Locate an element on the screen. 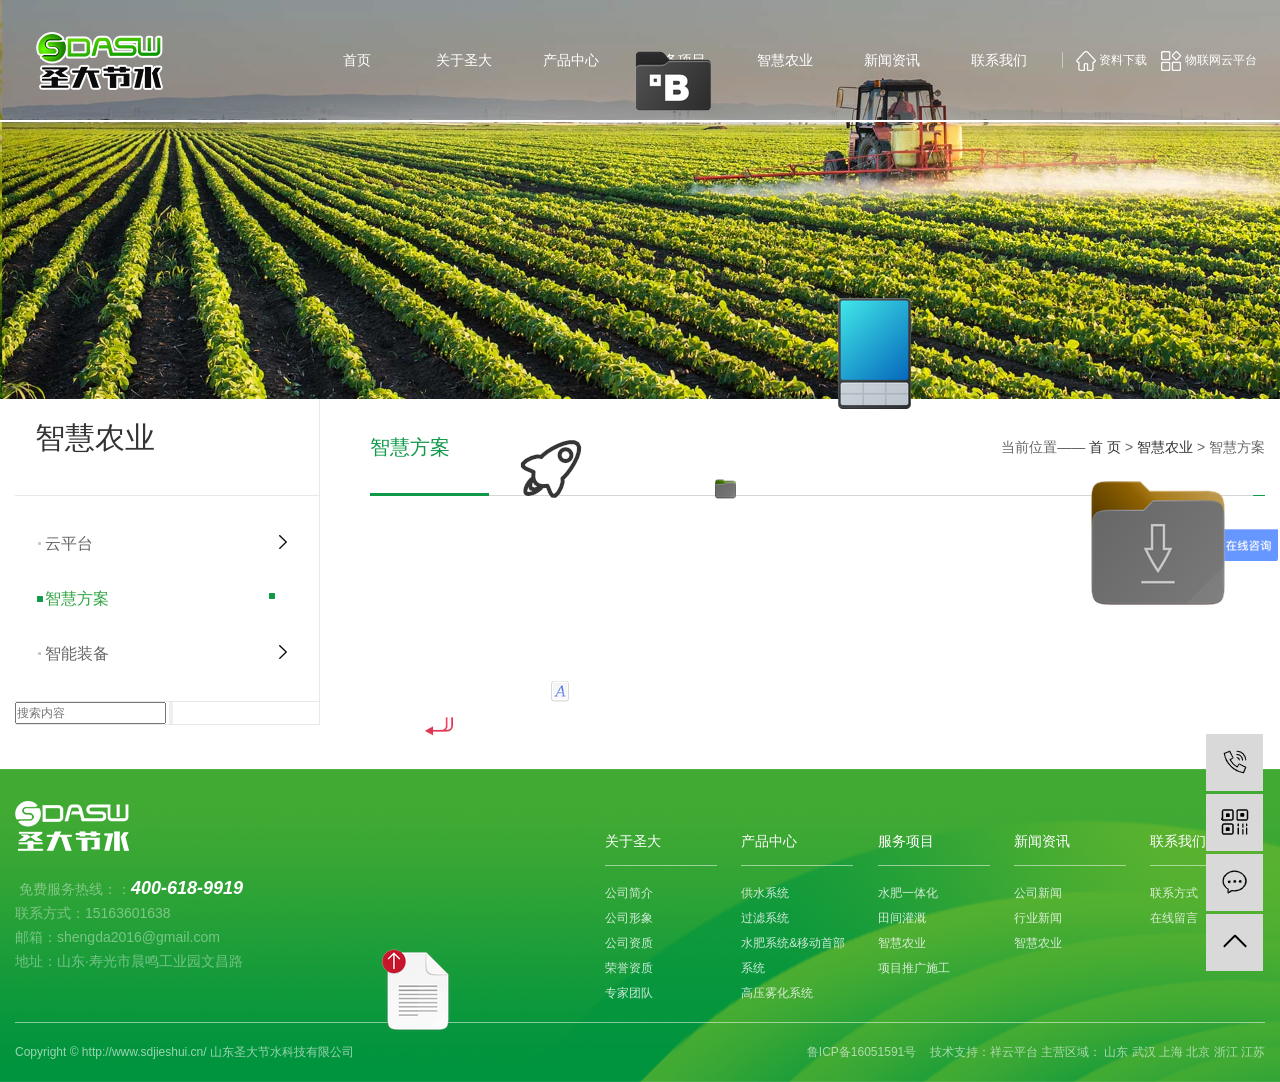  open bethesda.net game files folder is located at coordinates (673, 83).